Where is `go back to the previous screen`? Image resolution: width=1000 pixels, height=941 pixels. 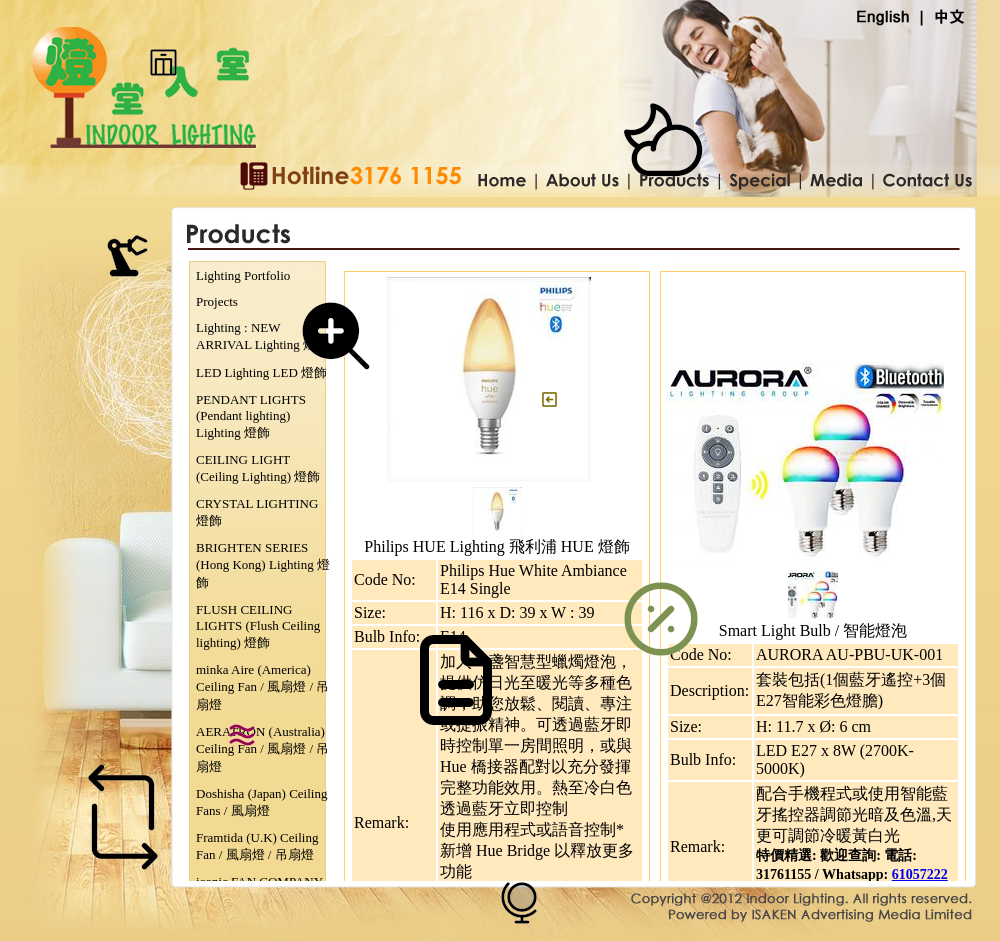
go back to the previous screen is located at coordinates (549, 399).